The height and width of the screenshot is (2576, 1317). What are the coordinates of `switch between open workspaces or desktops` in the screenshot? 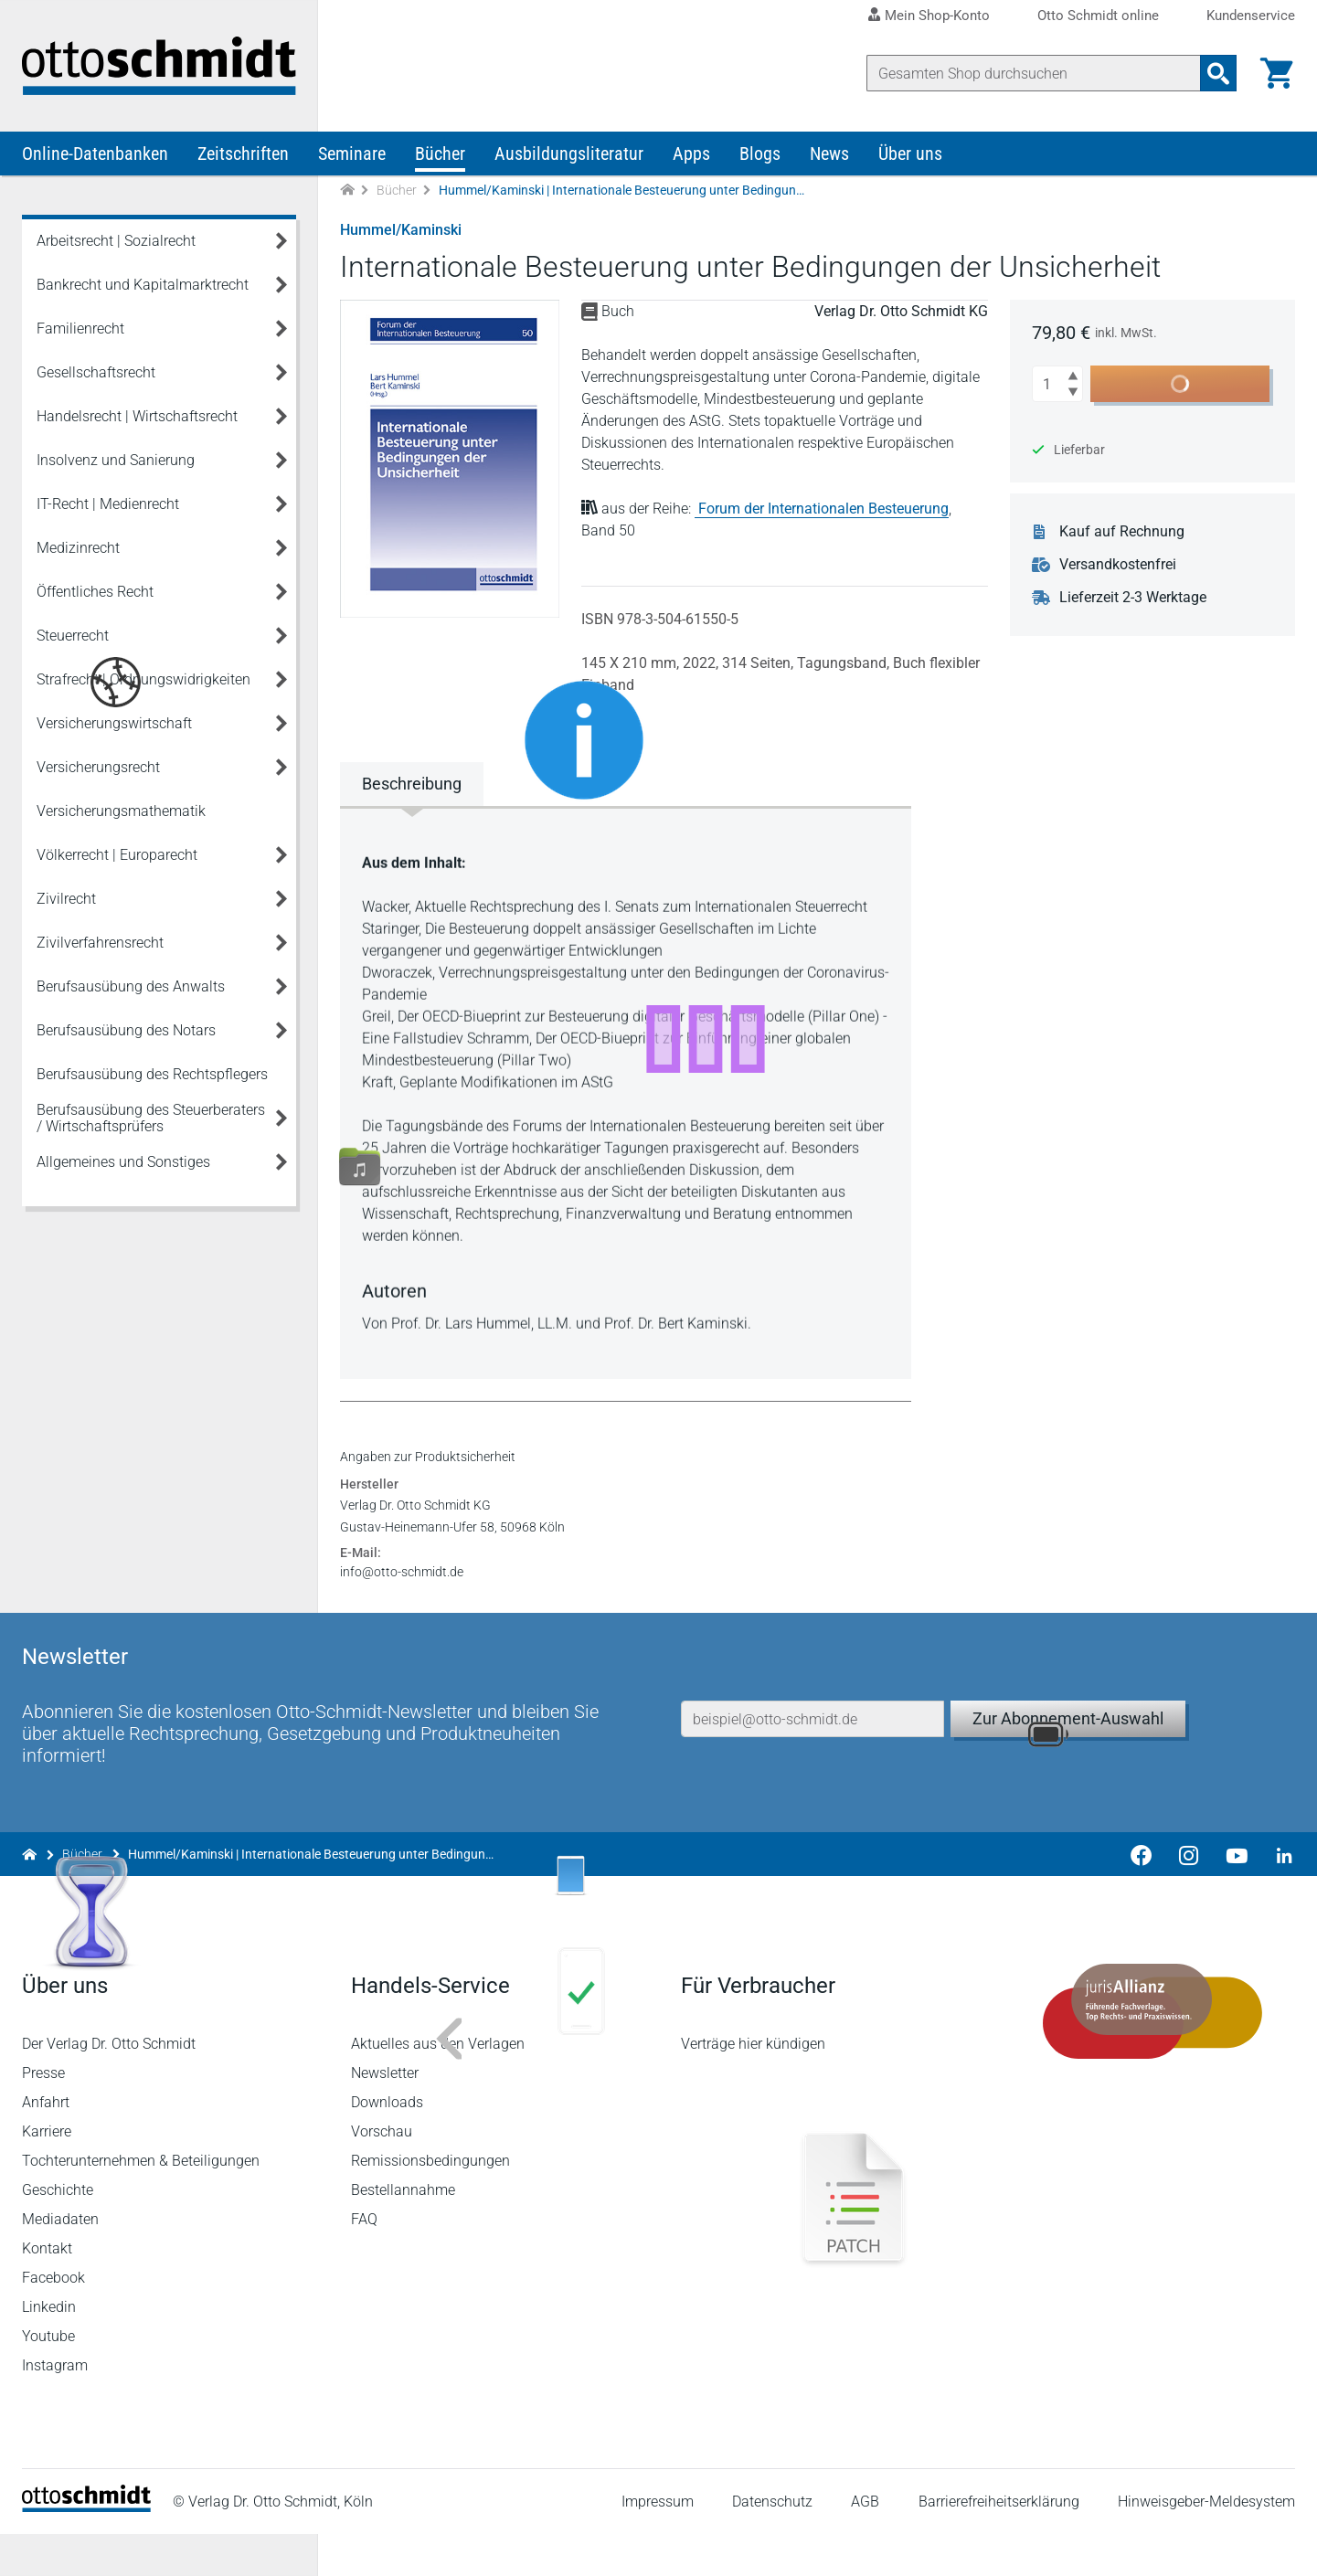 It's located at (706, 1039).